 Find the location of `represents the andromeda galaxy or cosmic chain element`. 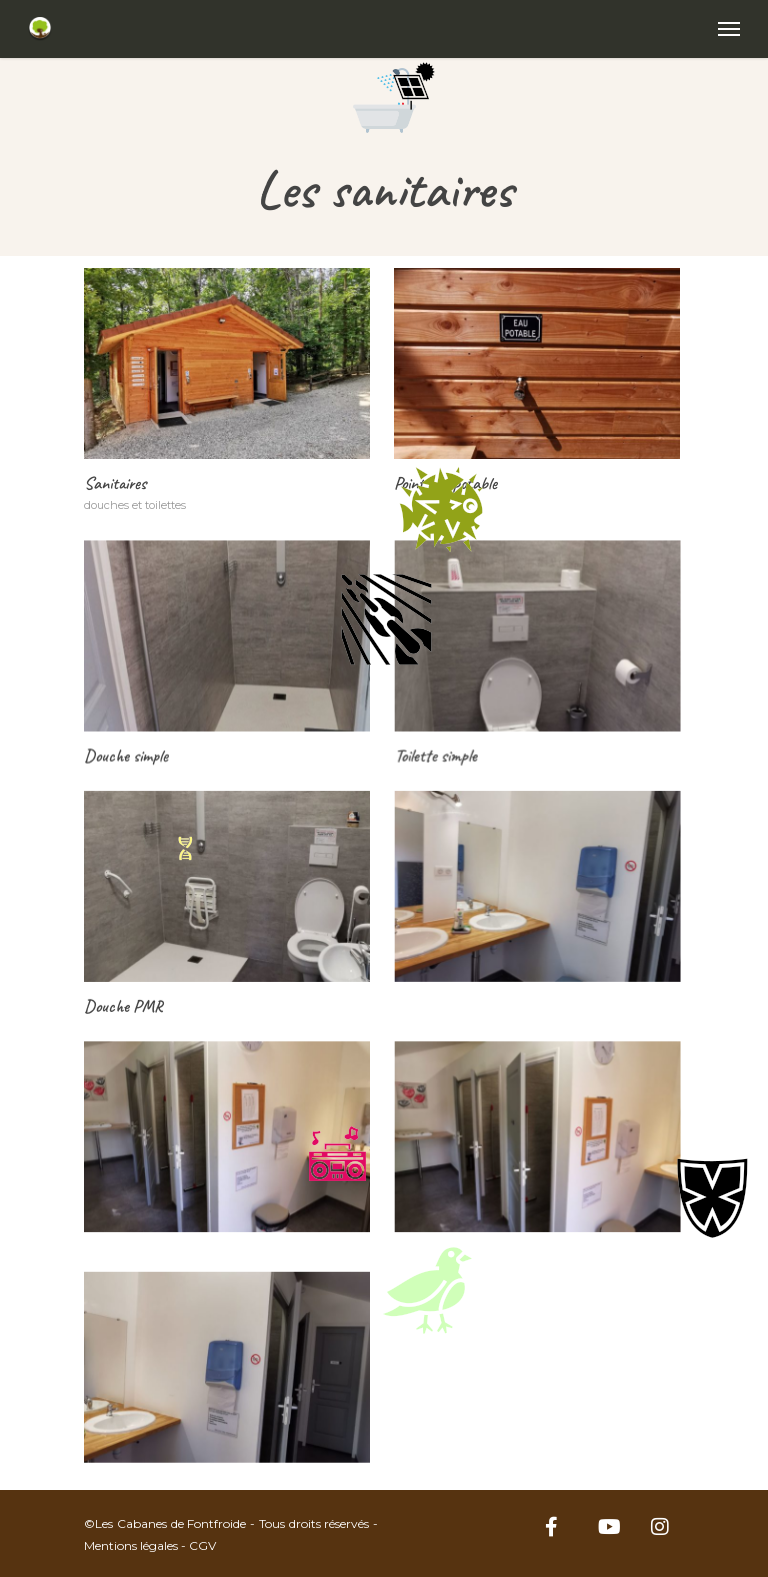

represents the andromeda galaxy or cosmic chain element is located at coordinates (386, 619).